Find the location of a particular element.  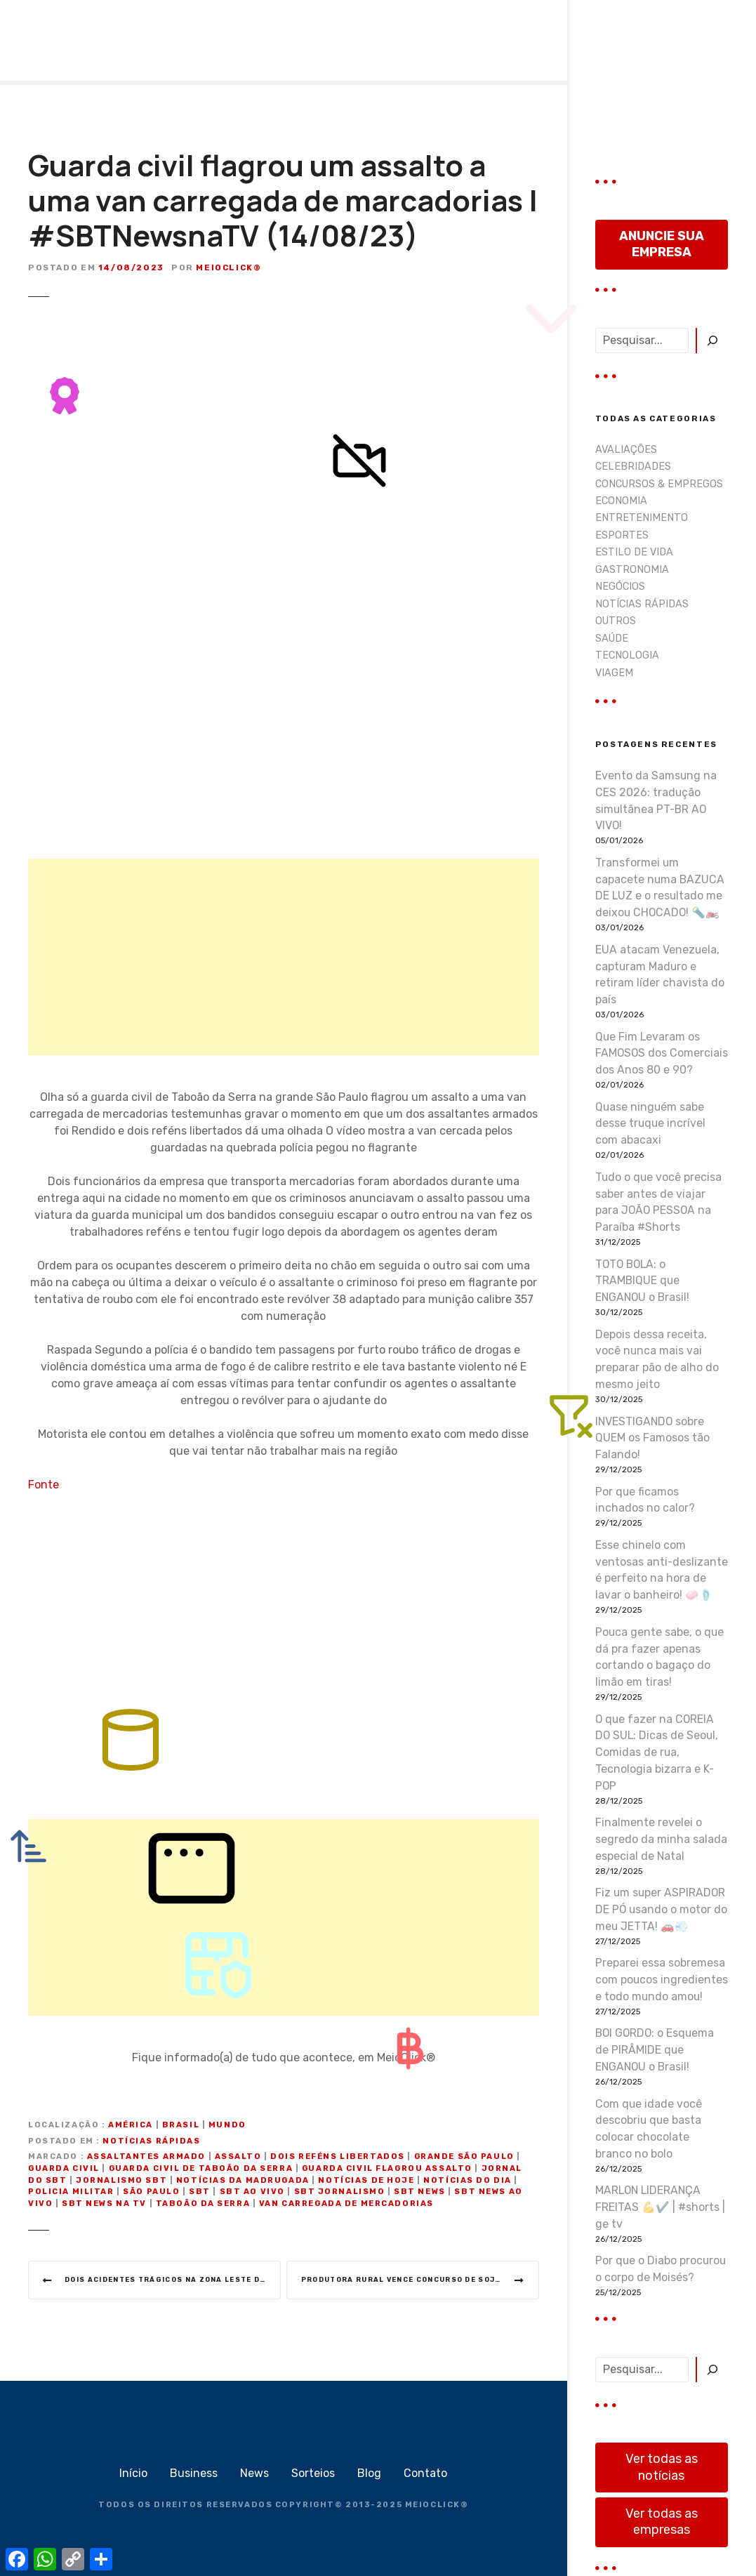

enable firewall protection is located at coordinates (217, 1964).